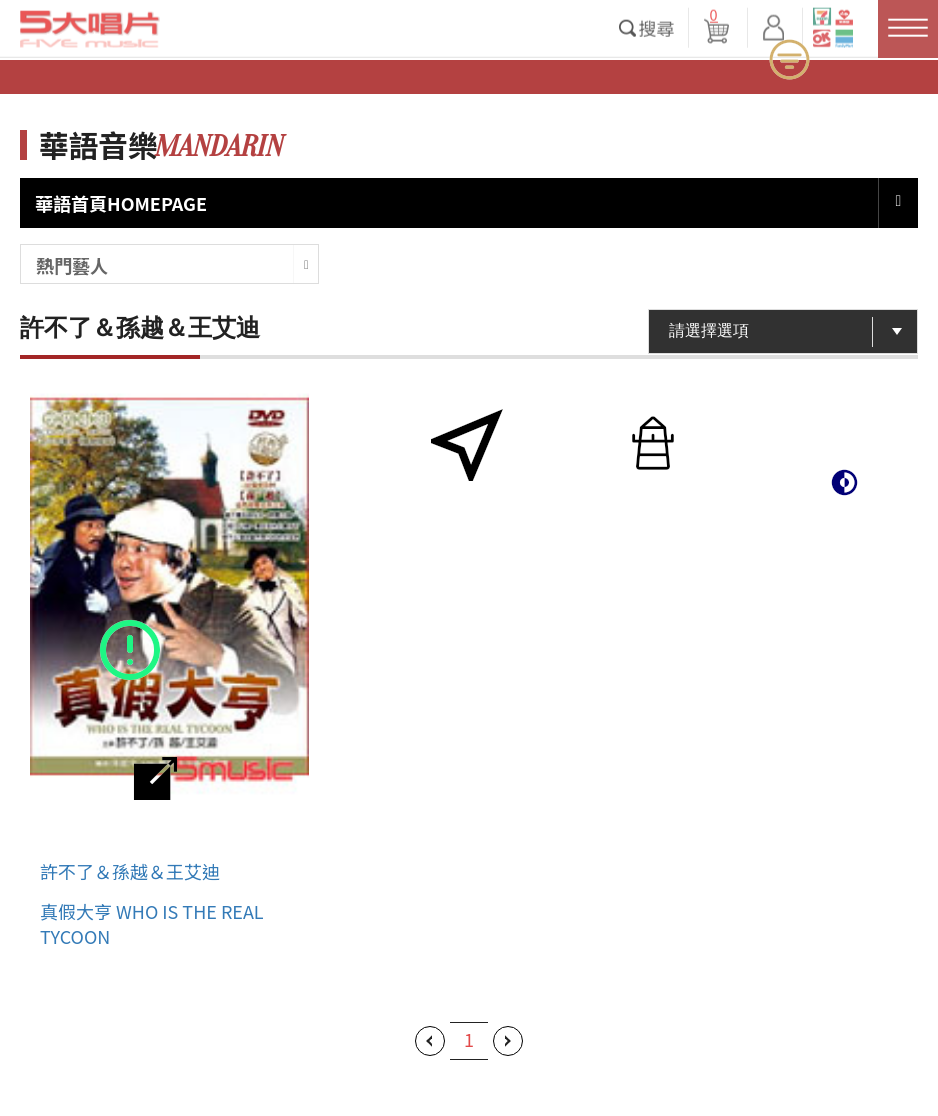 Image resolution: width=938 pixels, height=1116 pixels. What do you see at coordinates (155, 778) in the screenshot?
I see `open link in new tab or window` at bounding box center [155, 778].